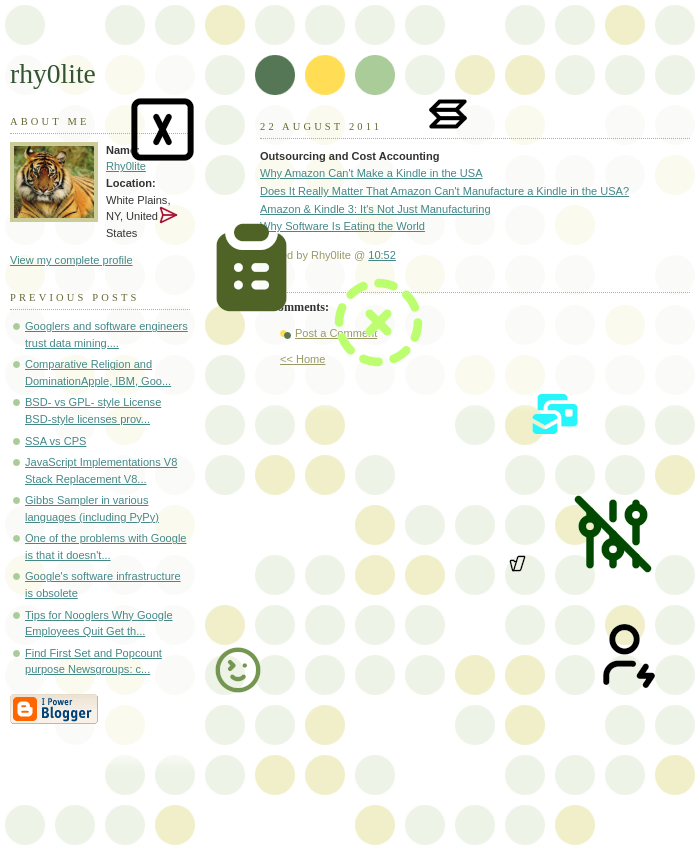  I want to click on add a playful or winking emoji to your message, so click(238, 670).